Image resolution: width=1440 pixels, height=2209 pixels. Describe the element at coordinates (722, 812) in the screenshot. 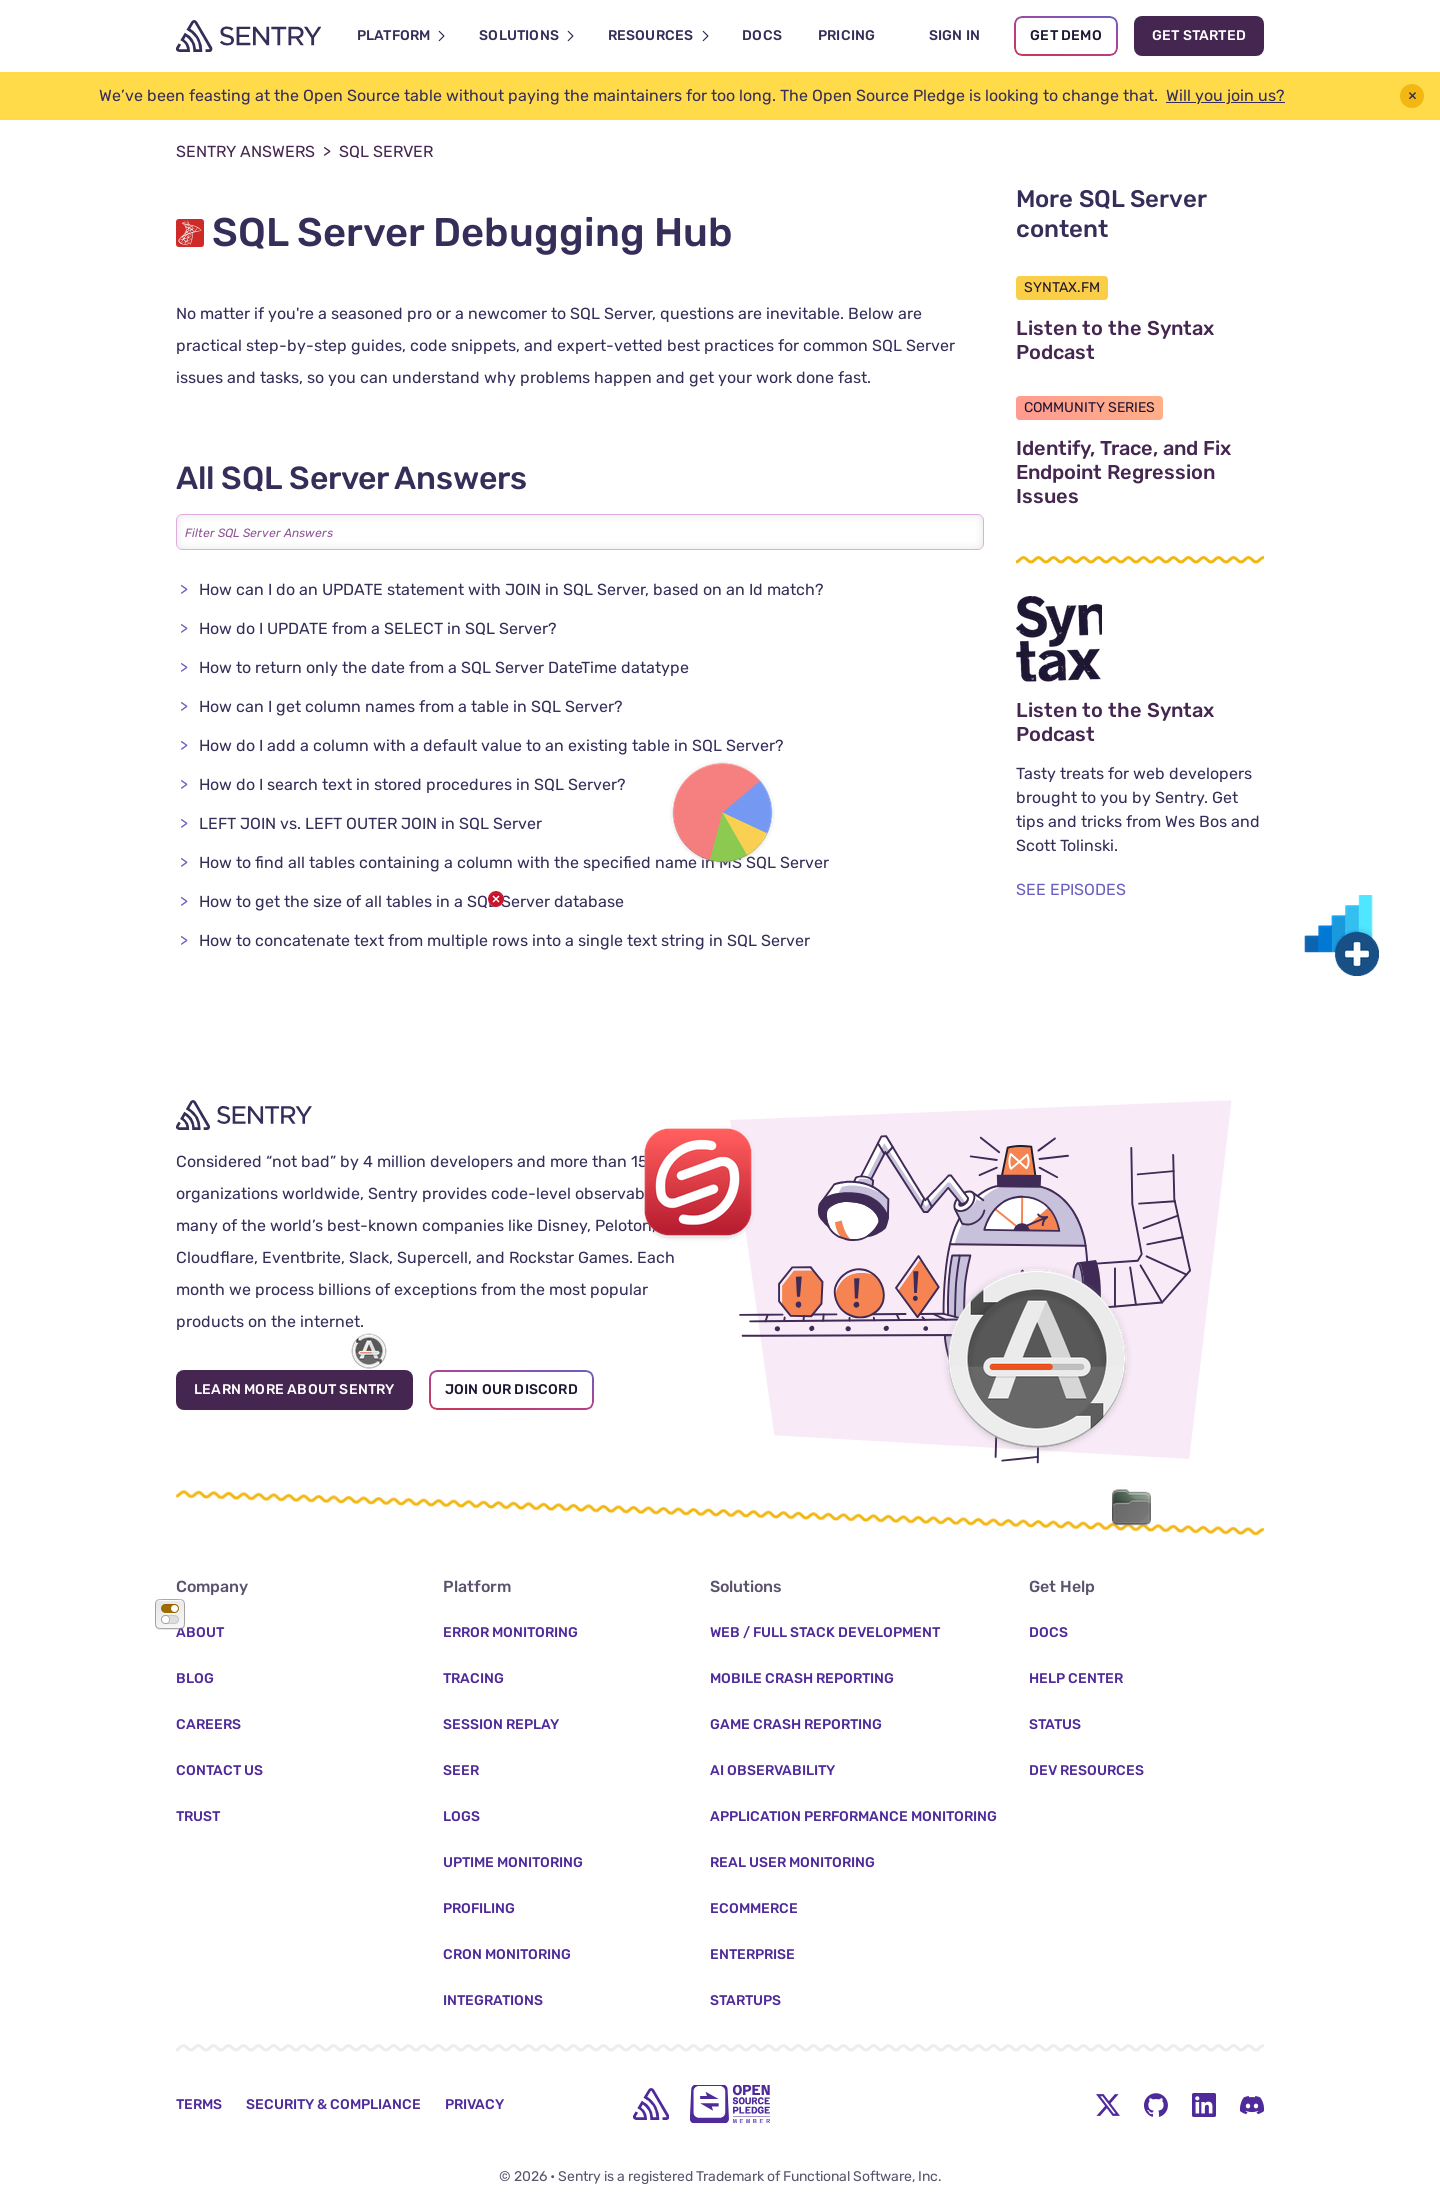

I see `open disk usage analyzer` at that location.